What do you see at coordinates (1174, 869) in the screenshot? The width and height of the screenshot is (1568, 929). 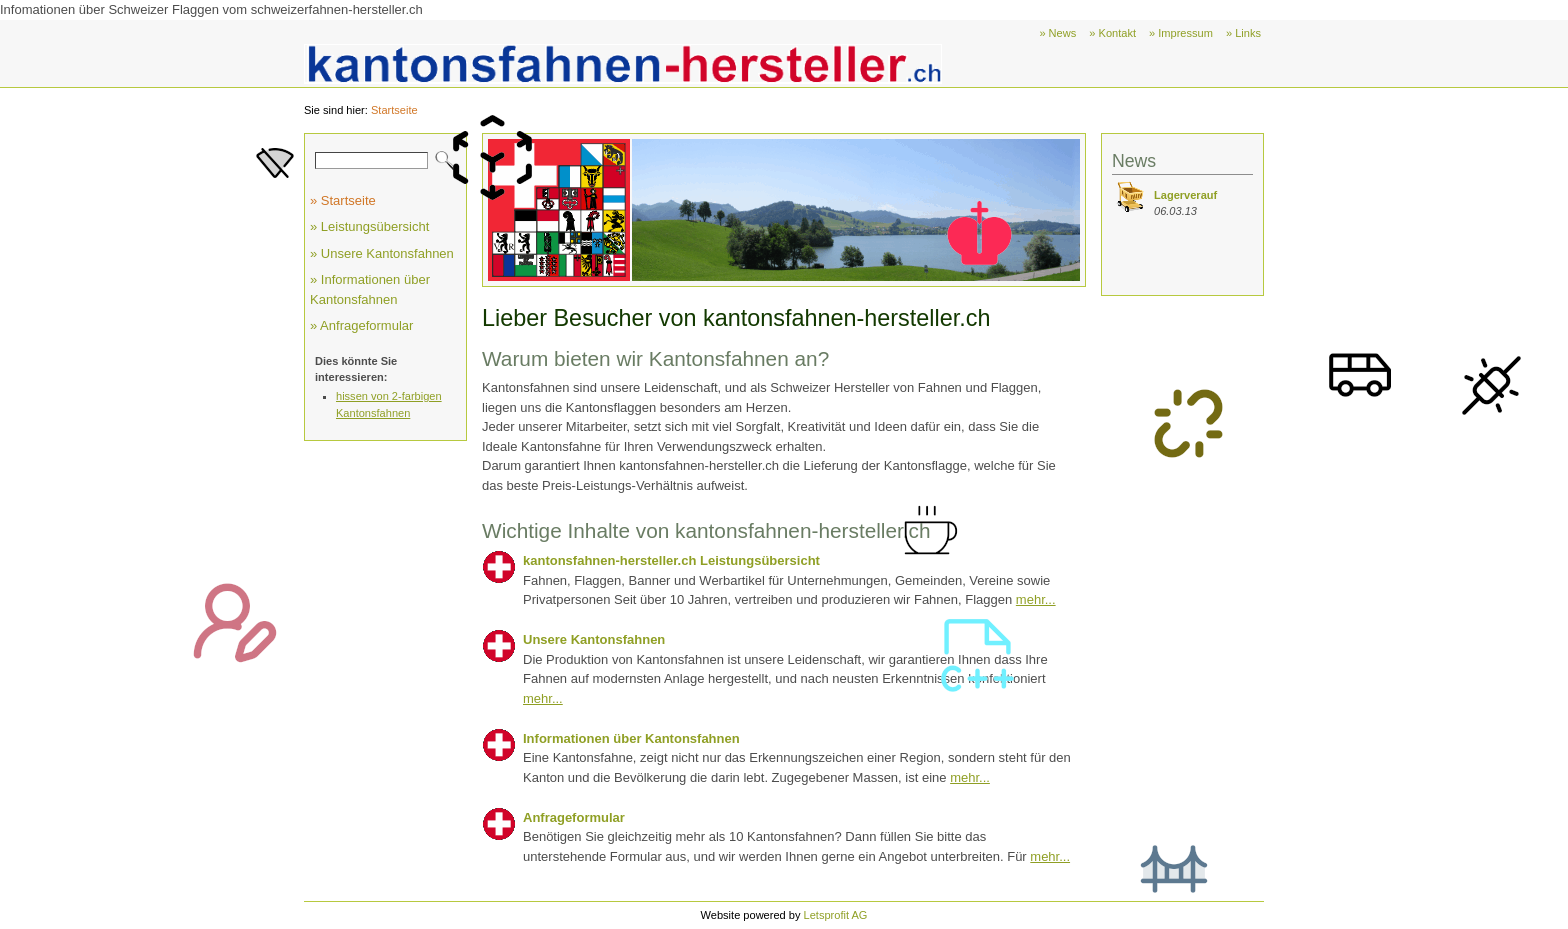 I see `navigate to bridges or overpasses on a map` at bounding box center [1174, 869].